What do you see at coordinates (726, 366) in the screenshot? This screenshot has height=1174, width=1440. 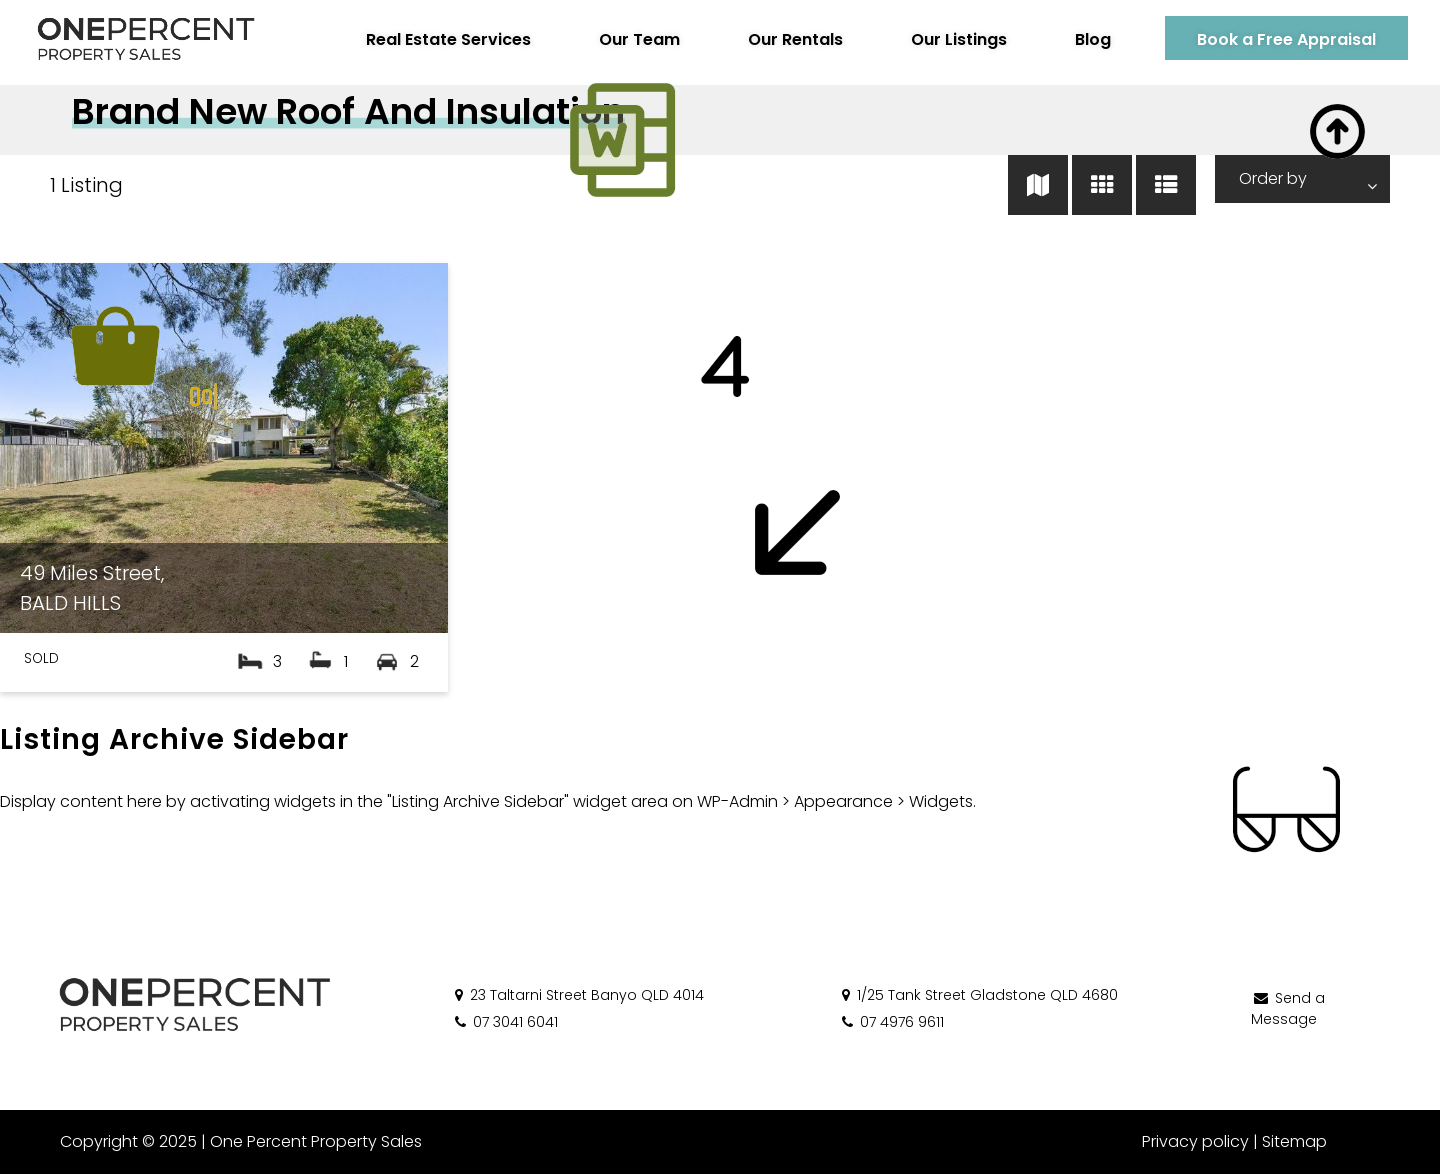 I see `indicates step four in a multi-step process` at bounding box center [726, 366].